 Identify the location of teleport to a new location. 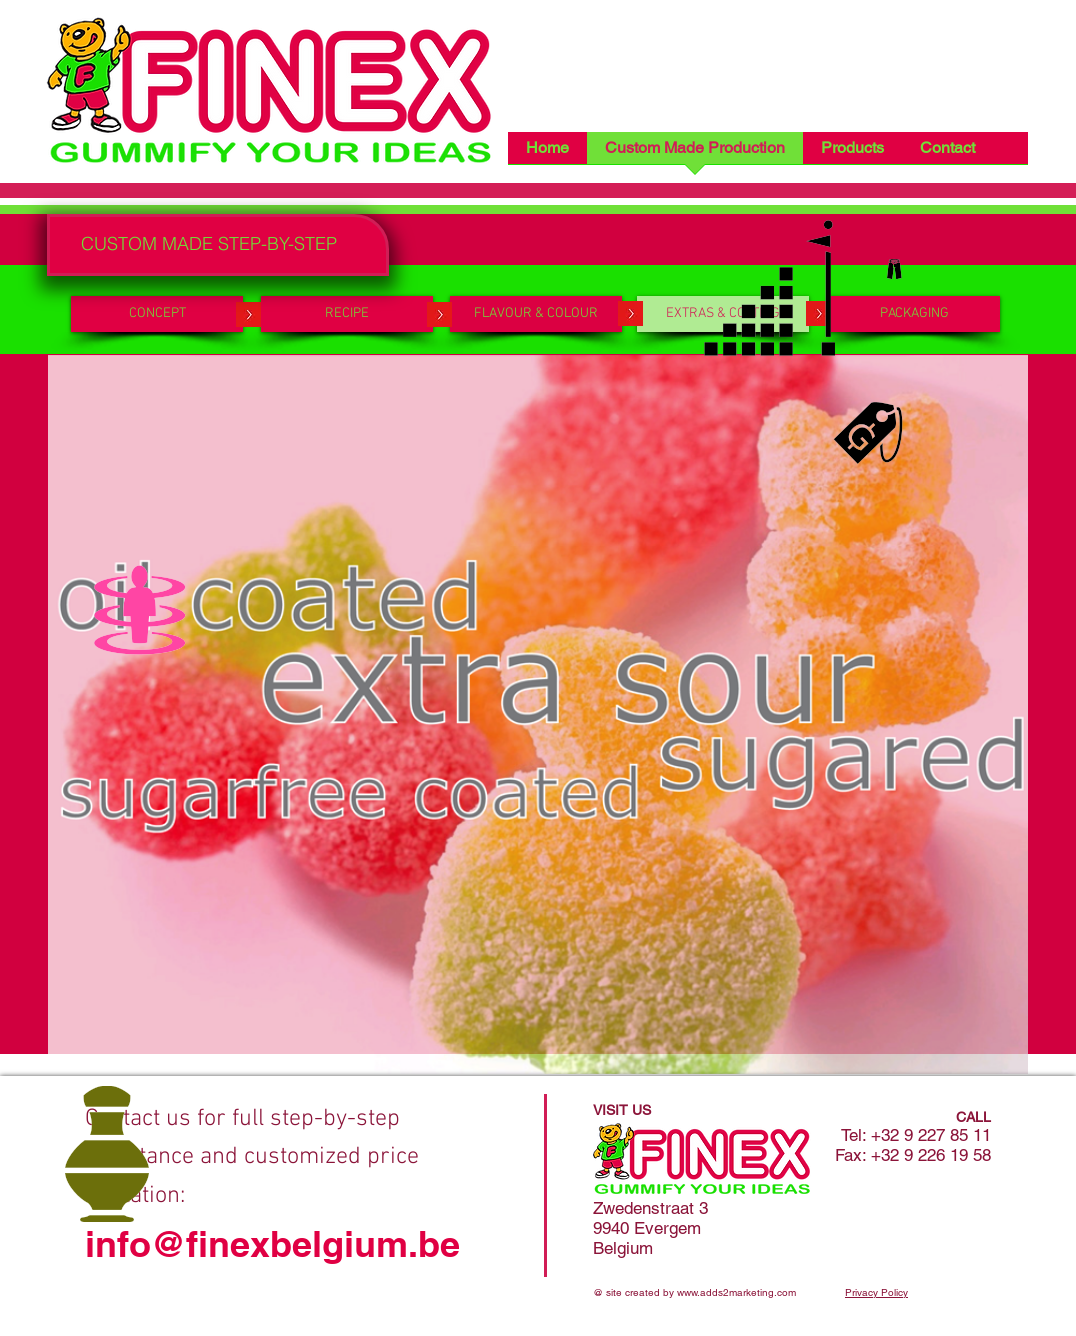
(140, 612).